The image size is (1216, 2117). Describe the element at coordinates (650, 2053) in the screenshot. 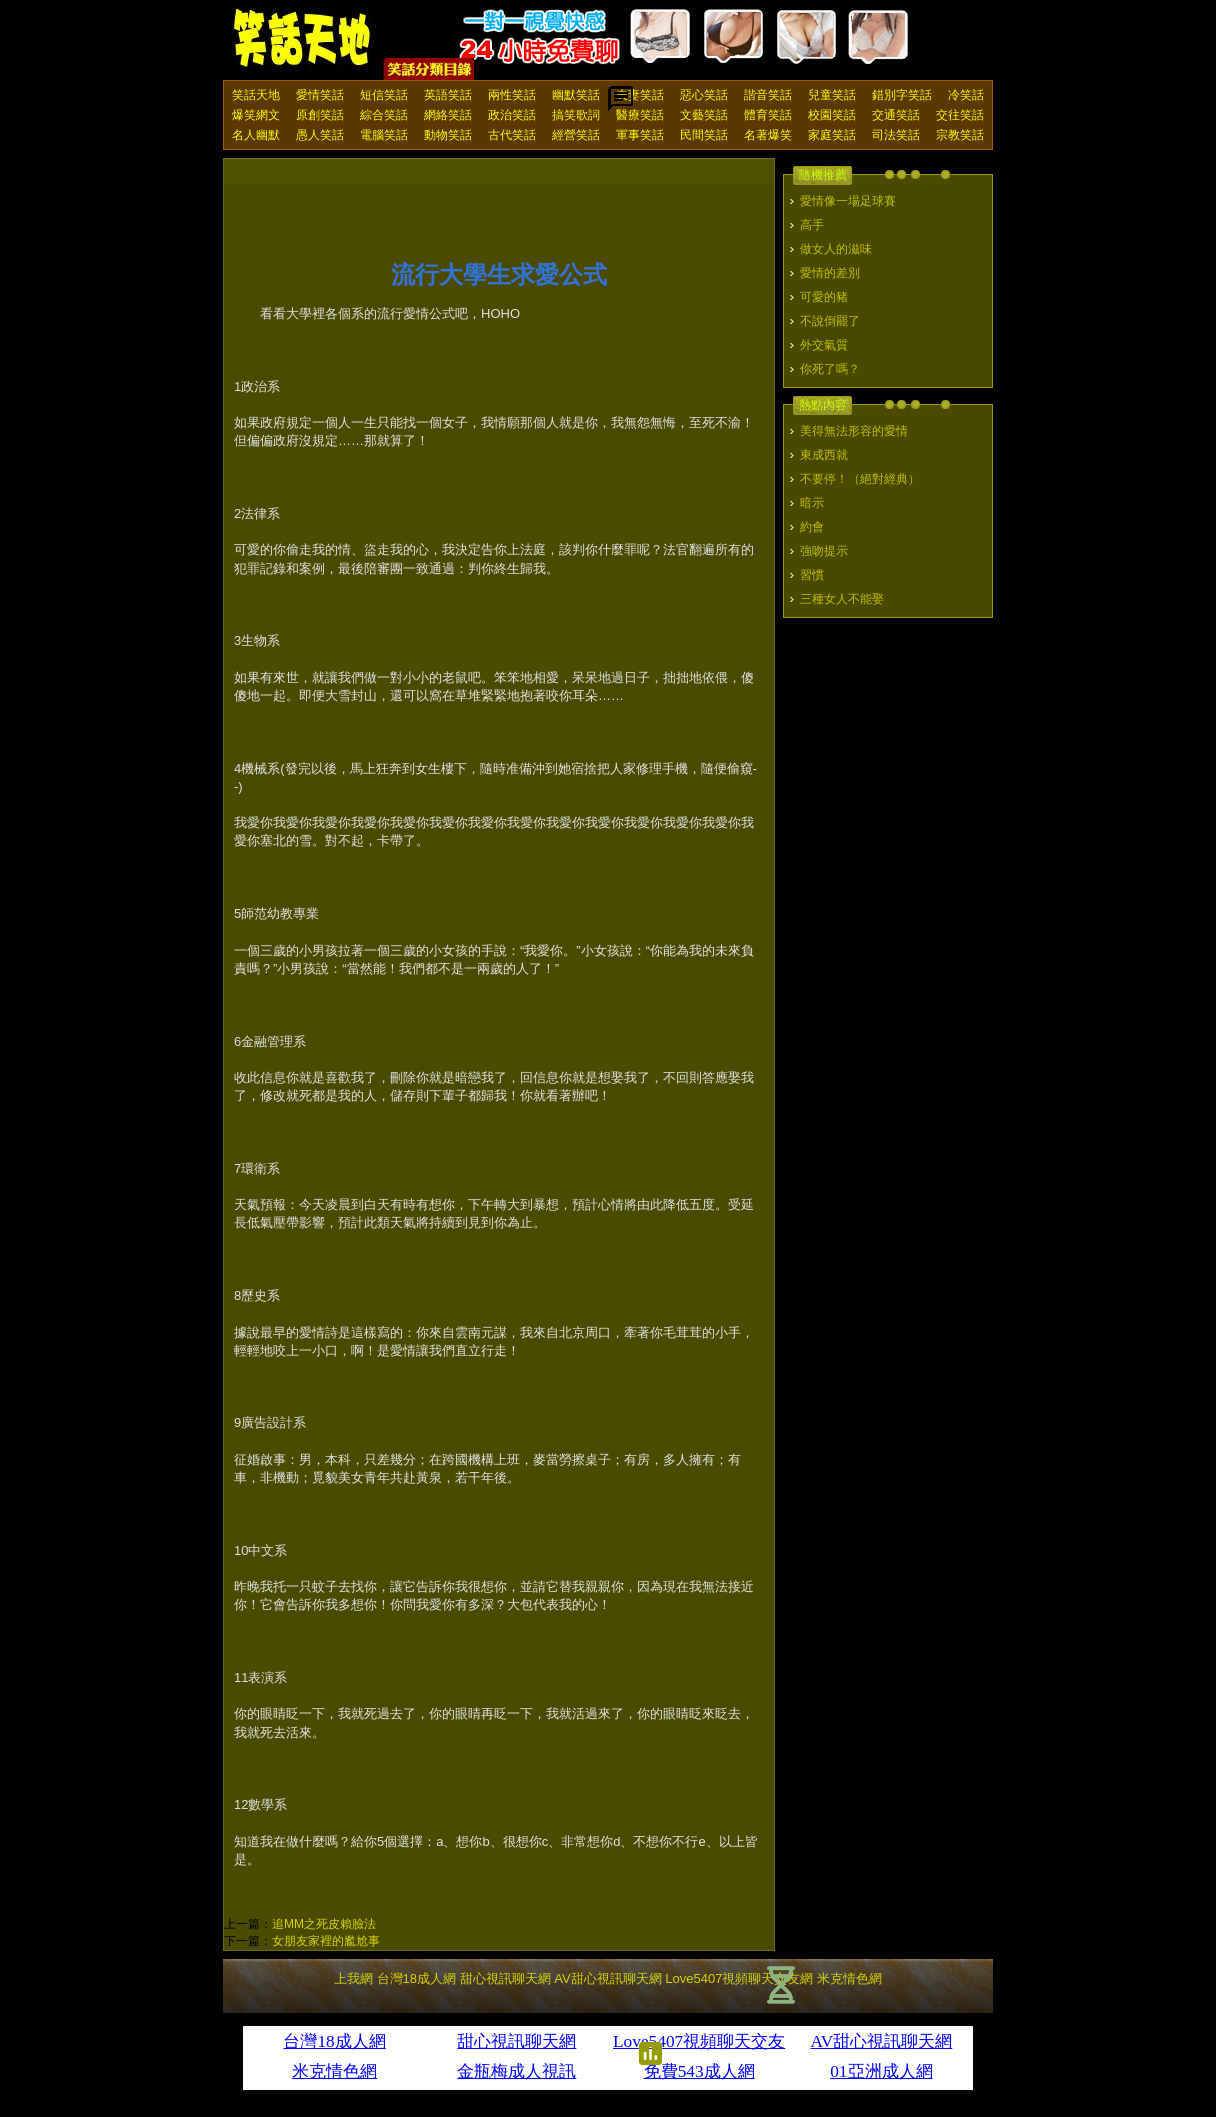

I see `view poll results or voting data` at that location.